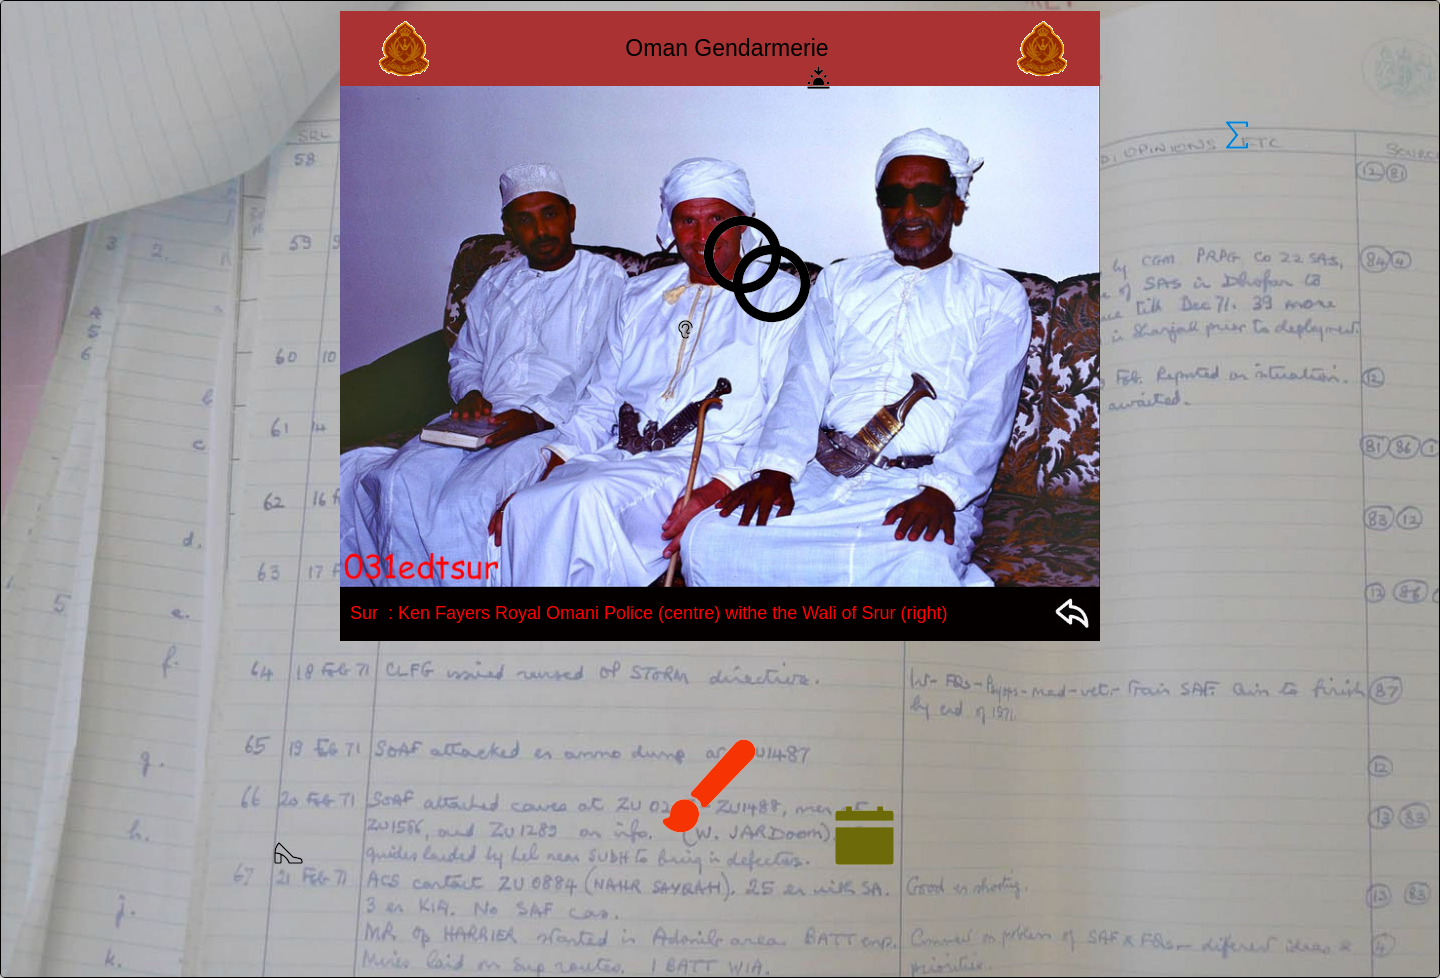 This screenshot has height=978, width=1440. I want to click on browse women's footwear category, so click(287, 854).